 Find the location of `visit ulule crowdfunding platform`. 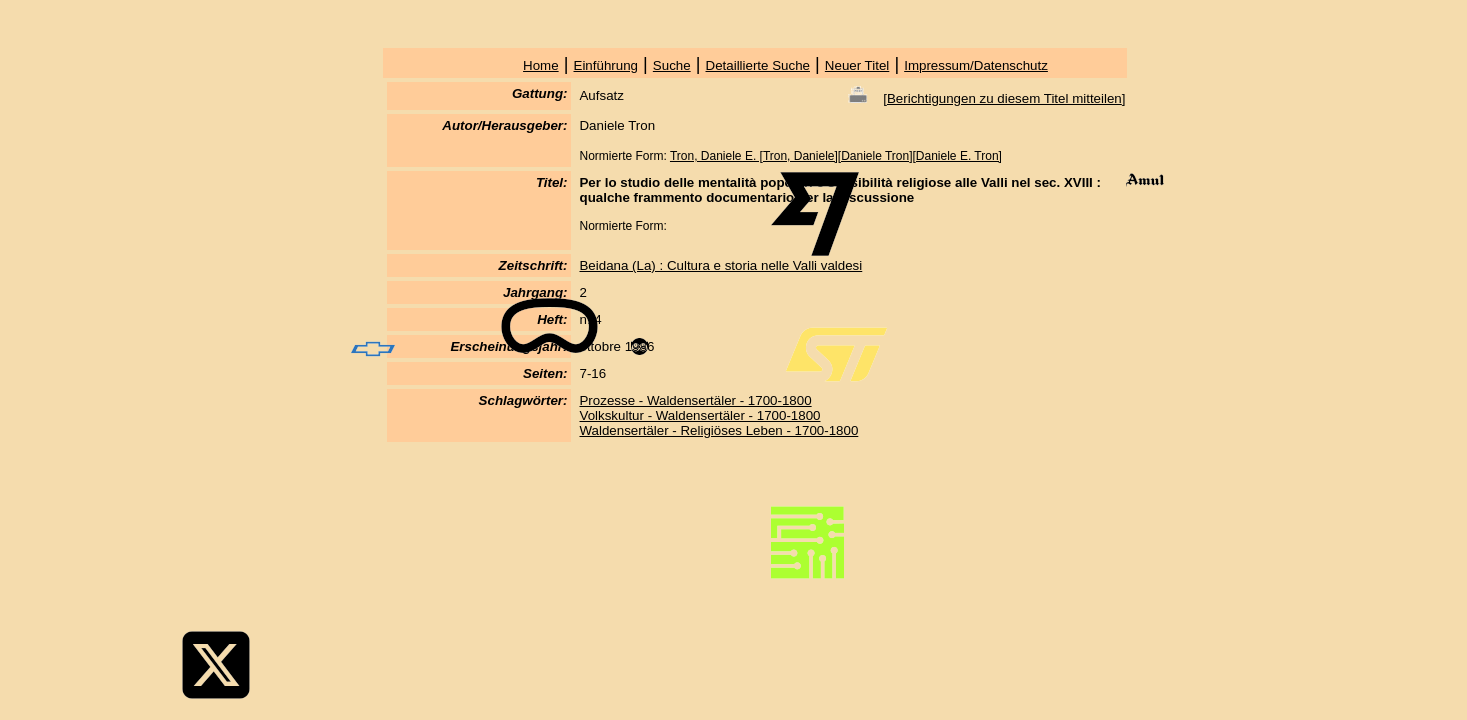

visit ulule crowdfunding platform is located at coordinates (639, 346).